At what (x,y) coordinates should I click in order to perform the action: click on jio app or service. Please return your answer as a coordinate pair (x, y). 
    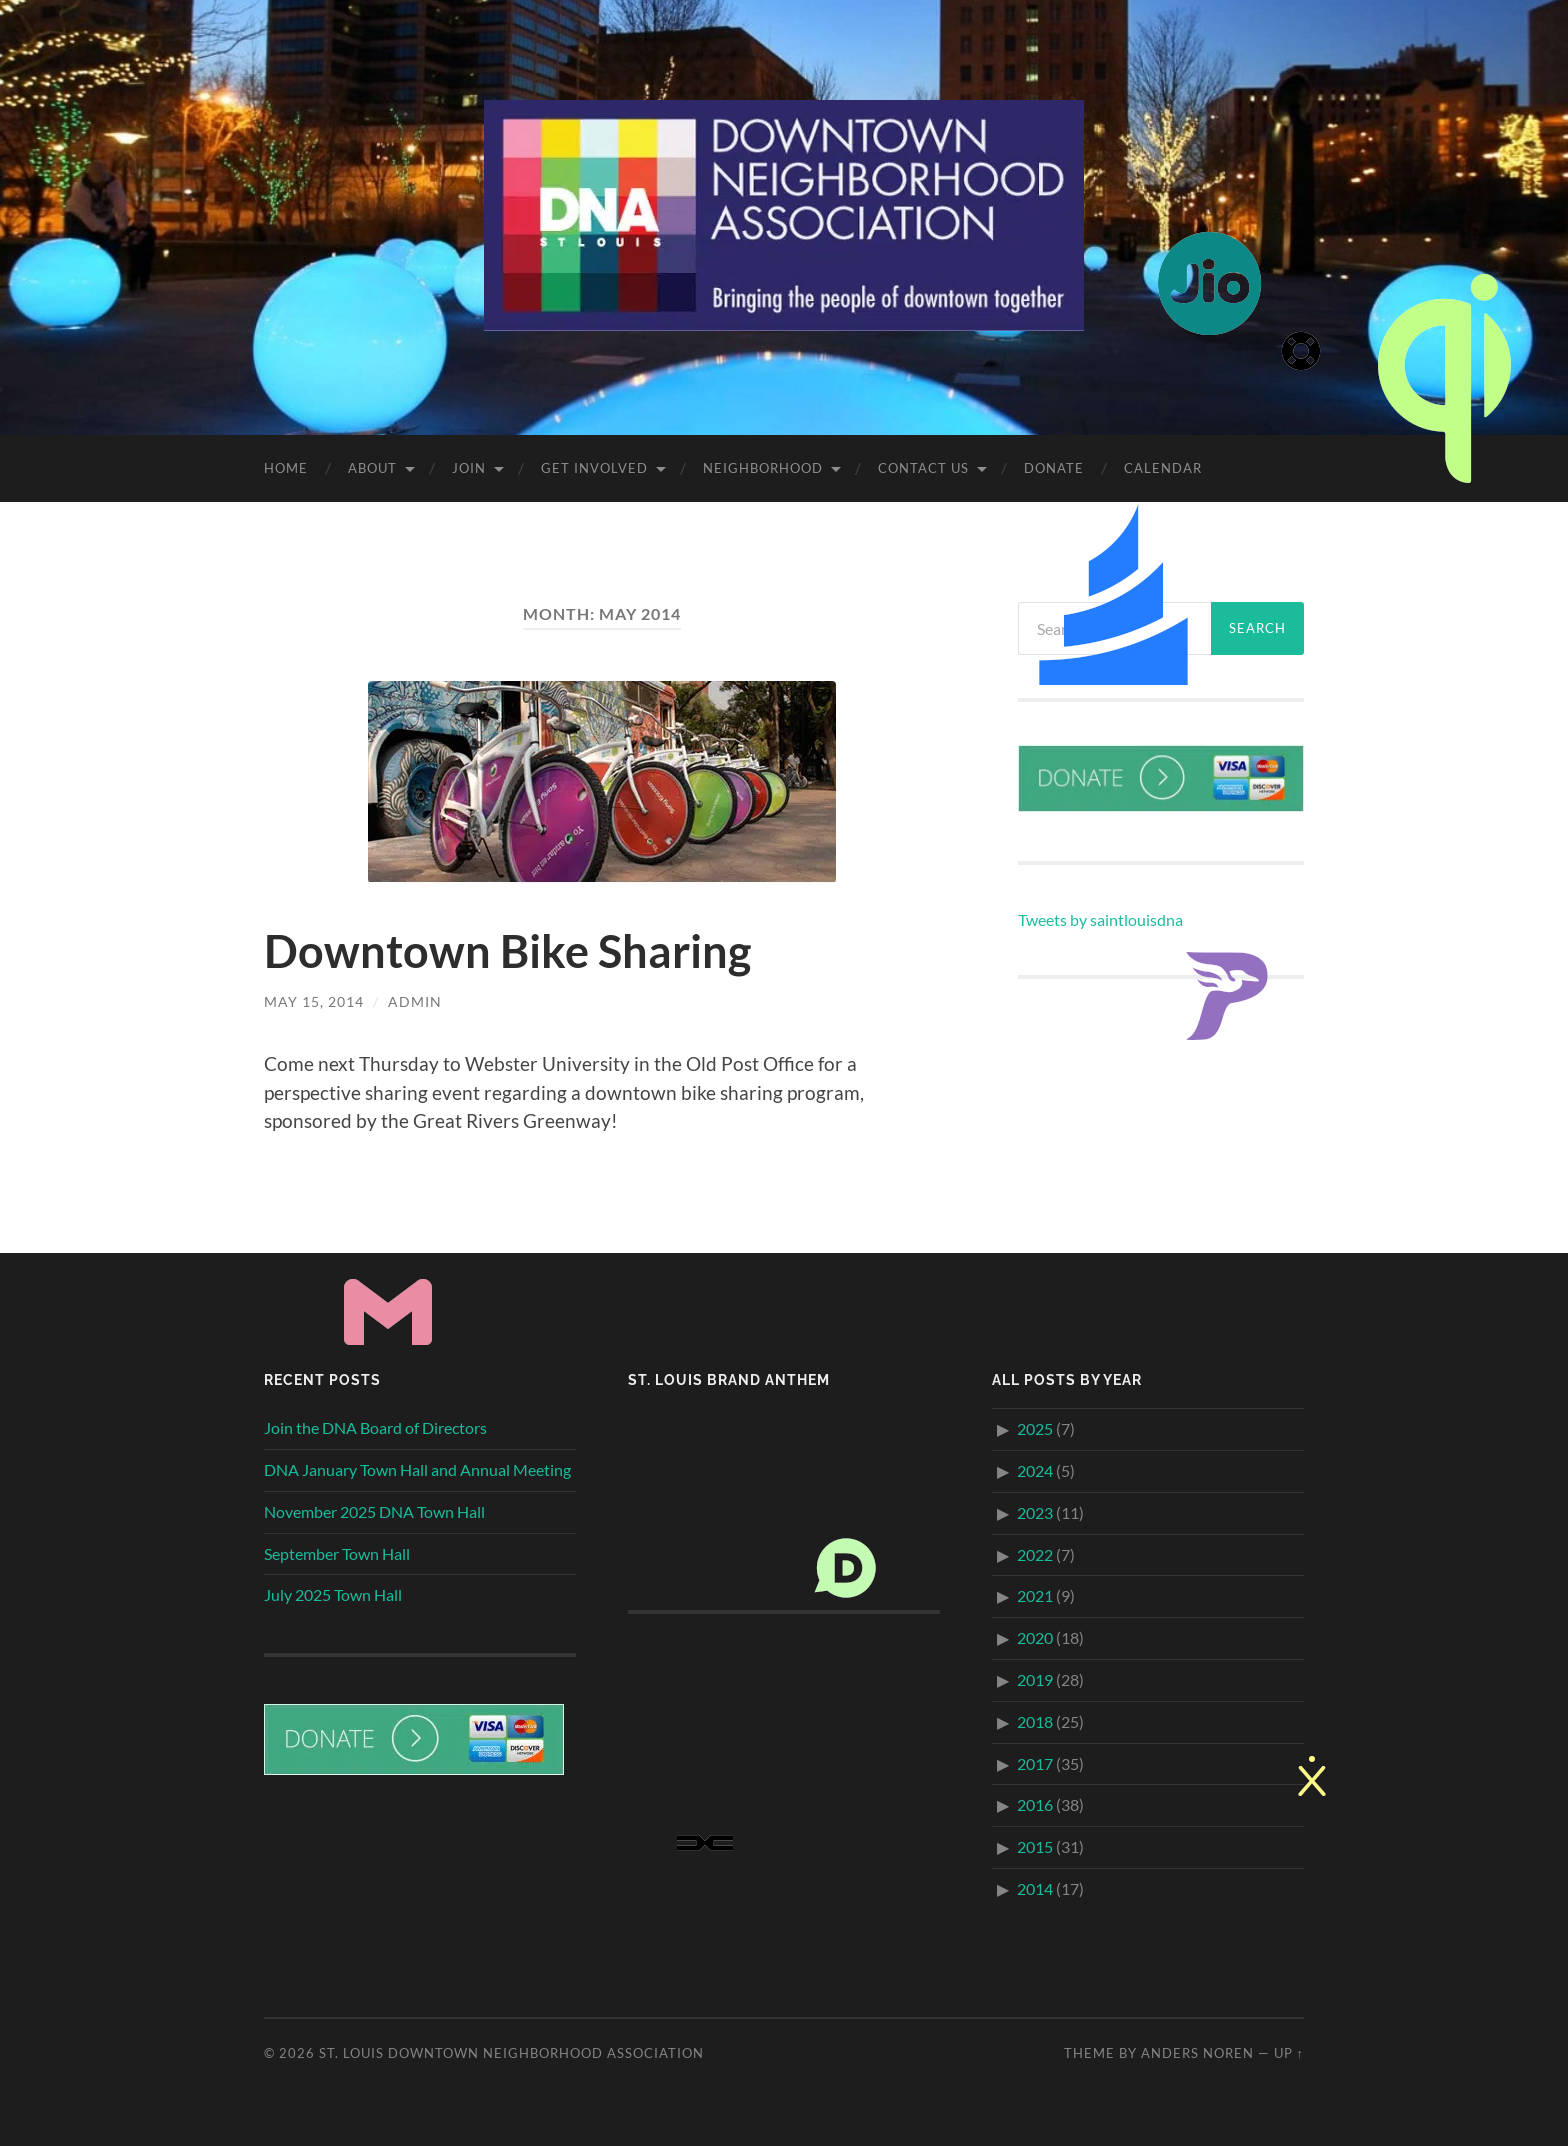
    Looking at the image, I should click on (1209, 283).